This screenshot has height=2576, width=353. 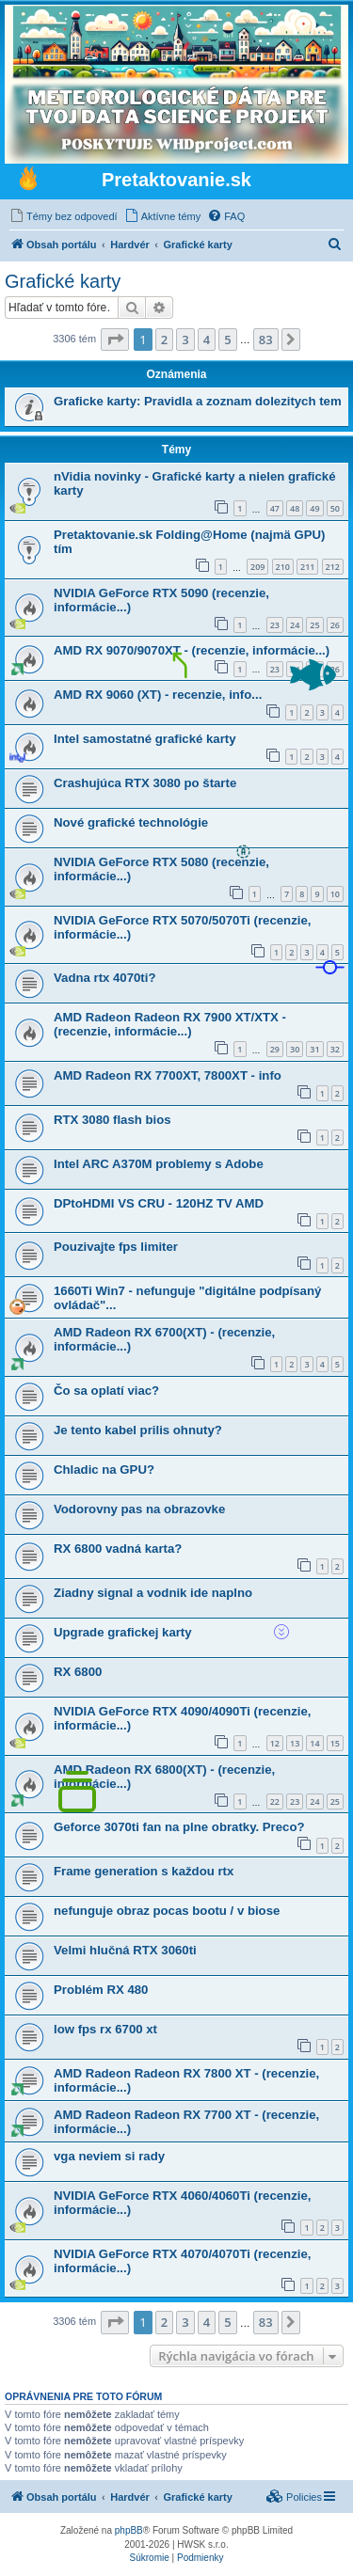 I want to click on view stacked cards or layers, so click(x=77, y=1792).